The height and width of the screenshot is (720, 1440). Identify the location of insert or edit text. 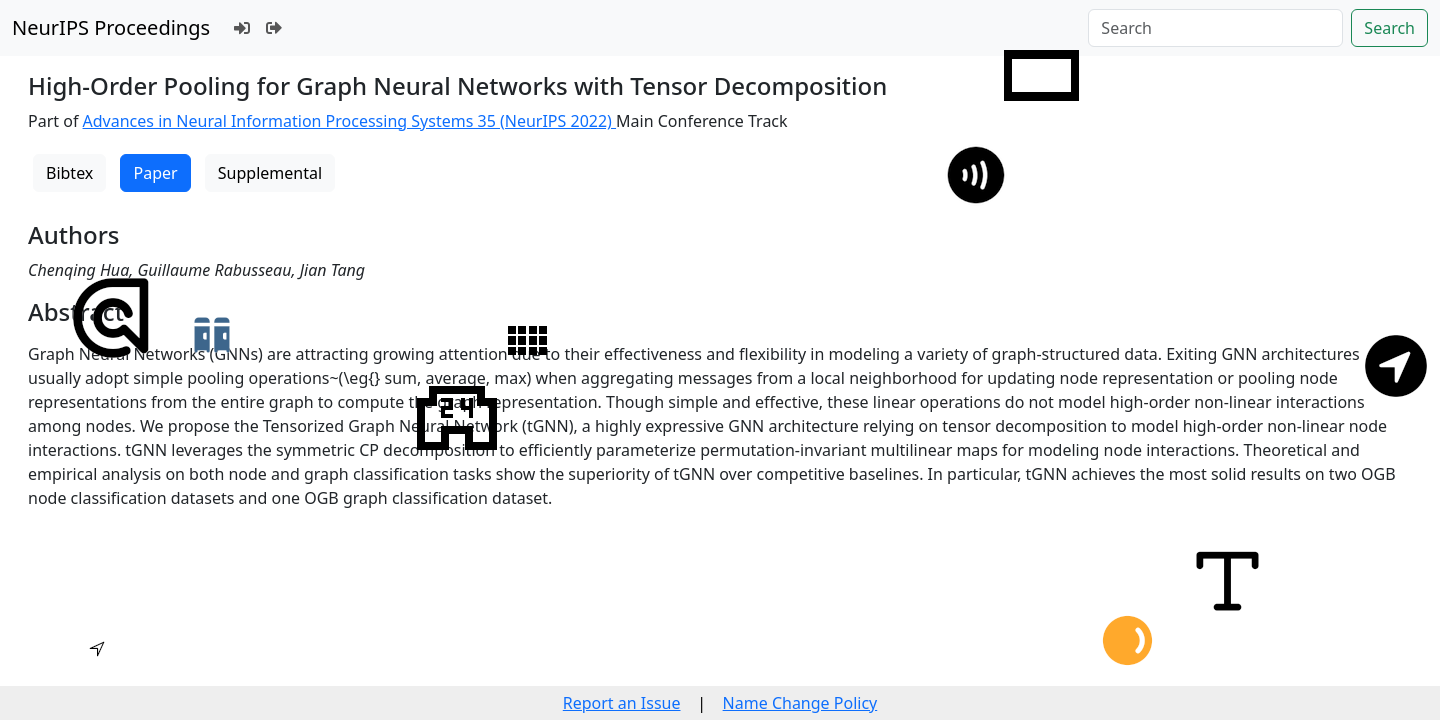
(1227, 579).